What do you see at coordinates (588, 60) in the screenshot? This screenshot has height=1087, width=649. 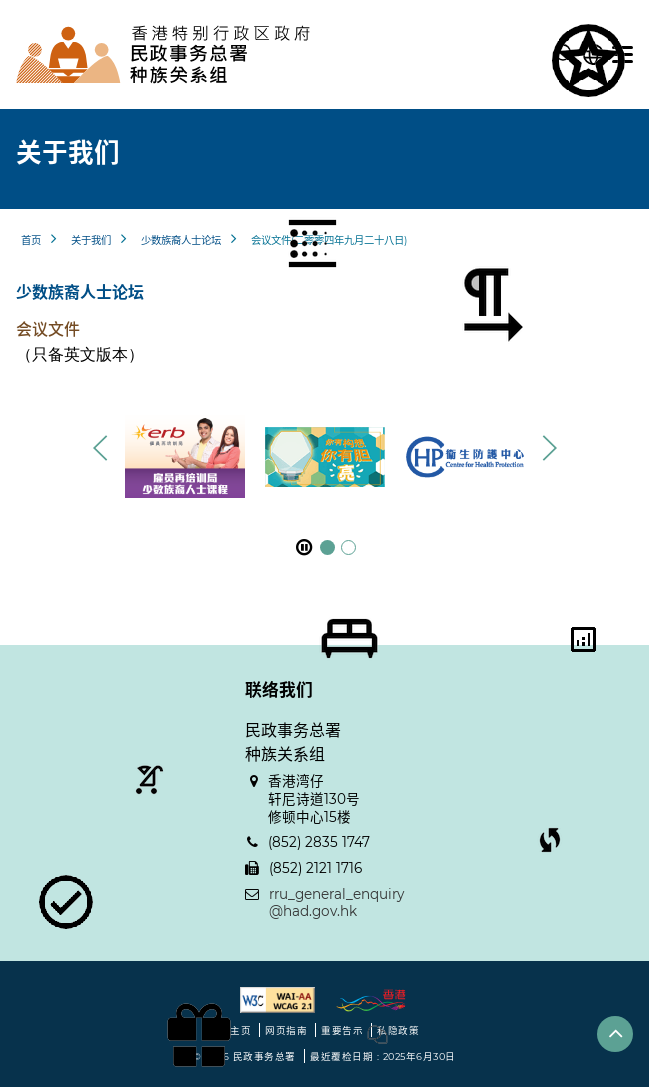 I see `view favorites or starred items` at bounding box center [588, 60].